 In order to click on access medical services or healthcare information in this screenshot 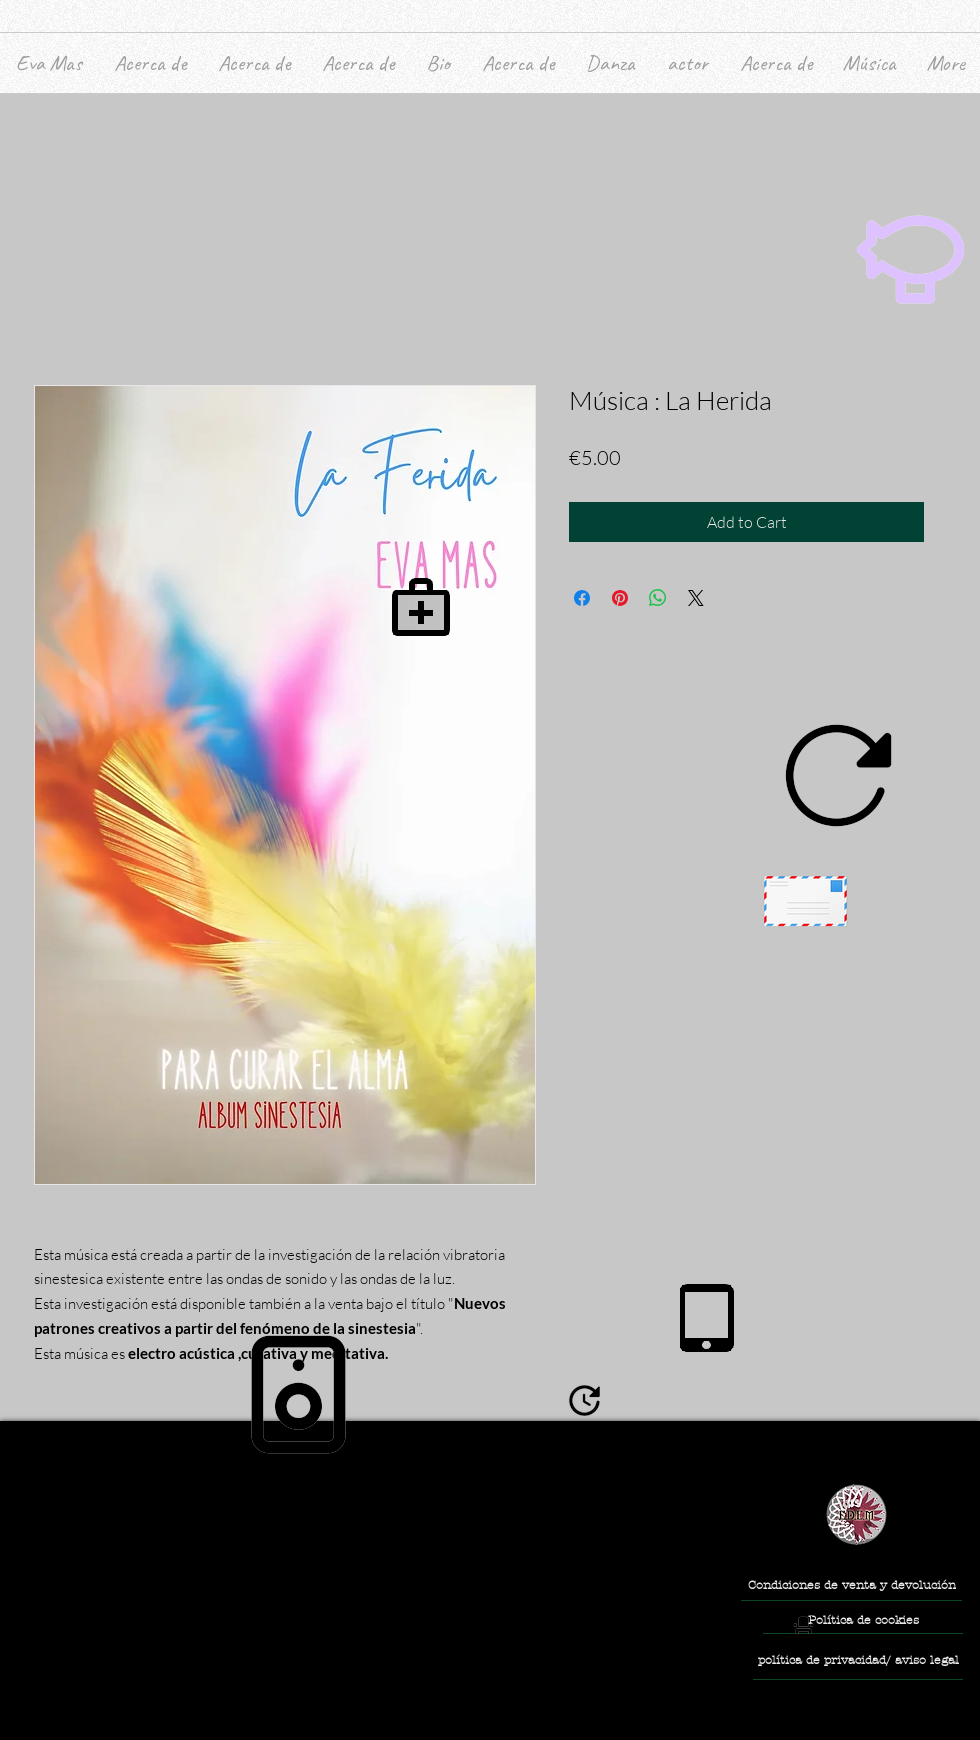, I will do `click(421, 607)`.